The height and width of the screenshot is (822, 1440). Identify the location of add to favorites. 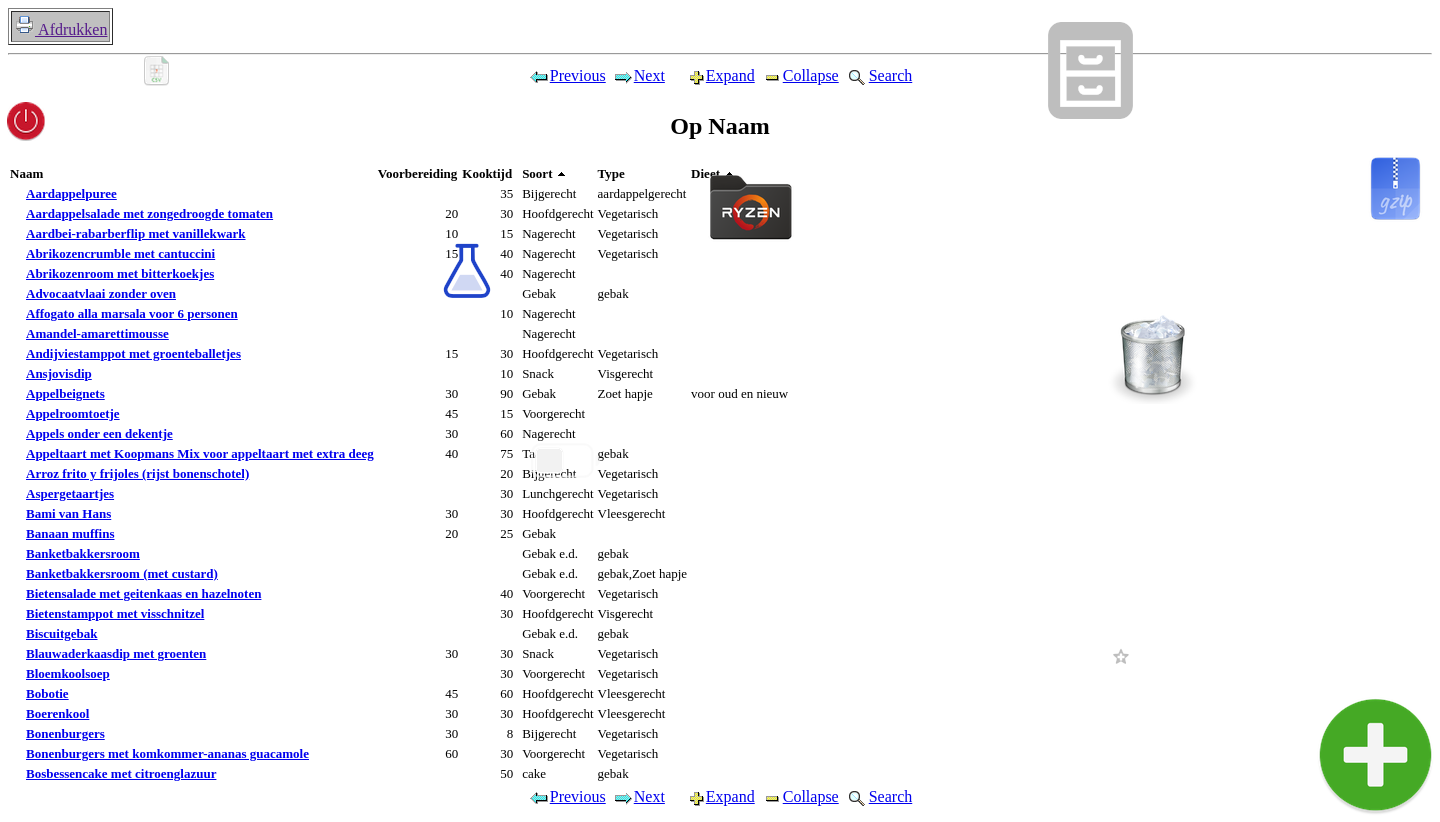
(1121, 657).